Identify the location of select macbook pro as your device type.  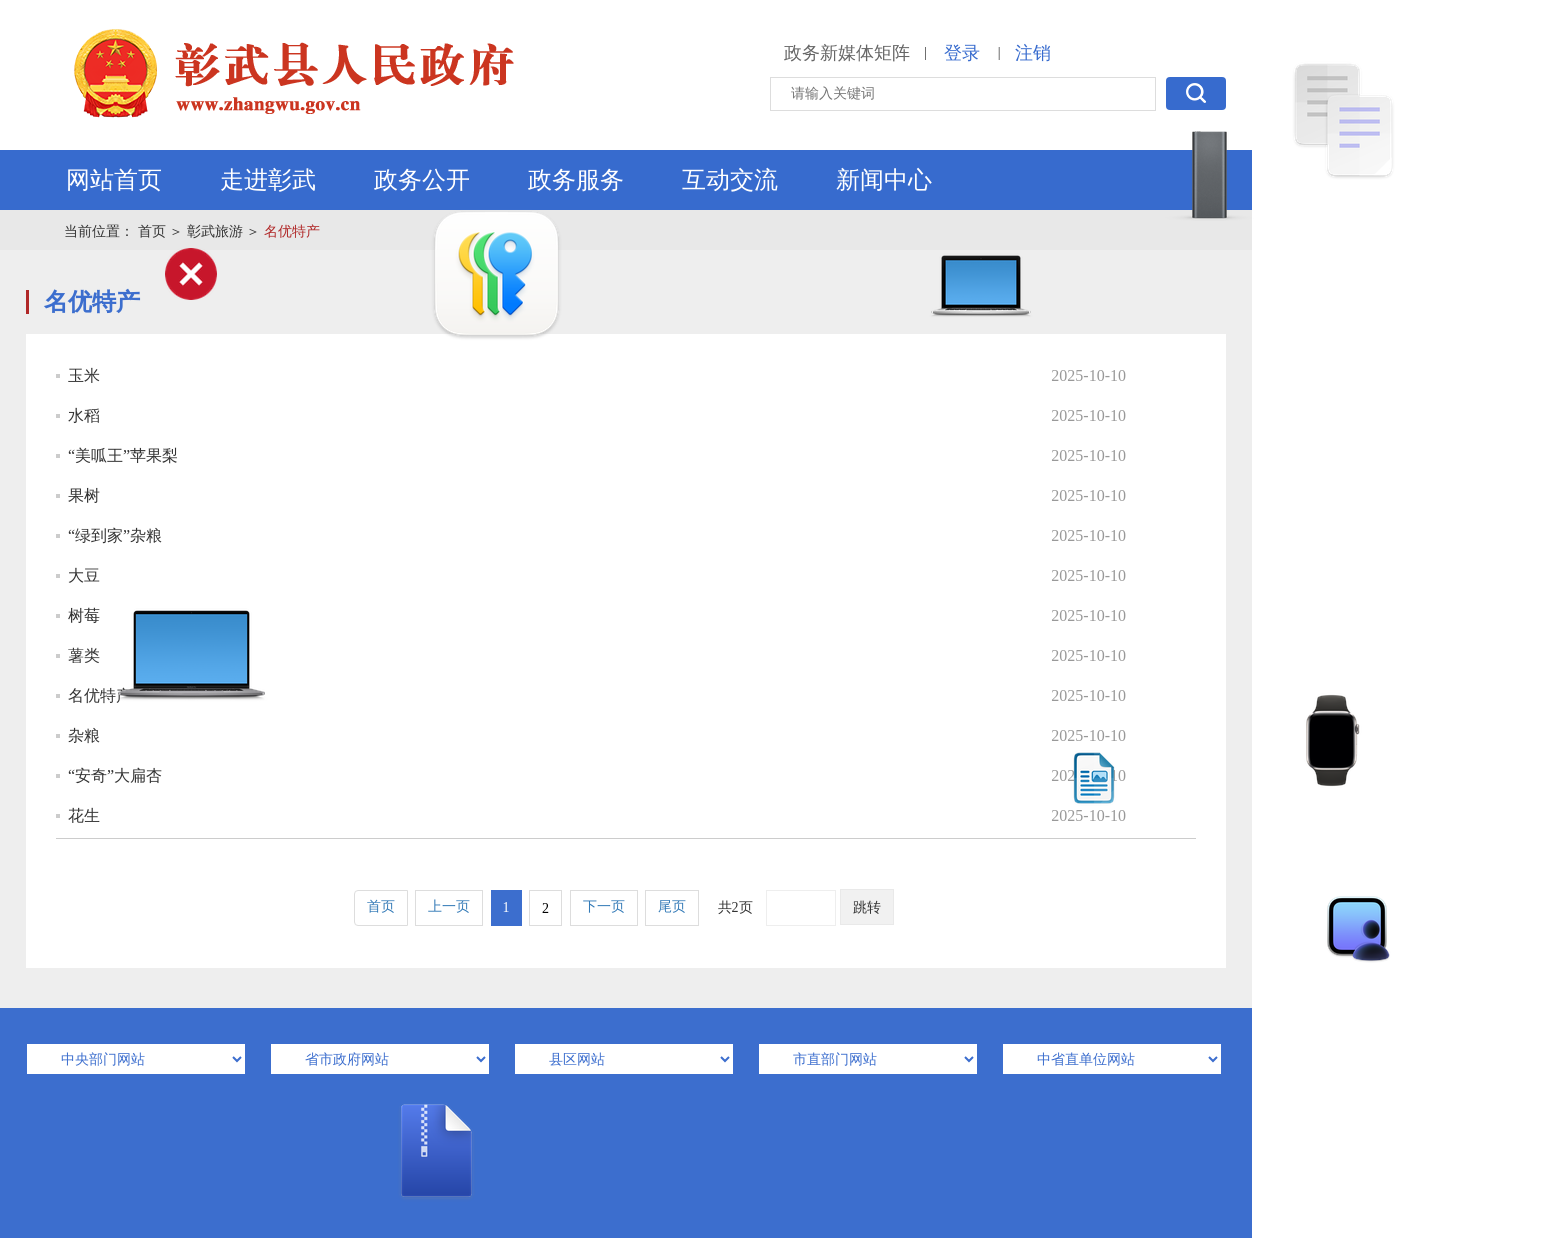
(191, 649).